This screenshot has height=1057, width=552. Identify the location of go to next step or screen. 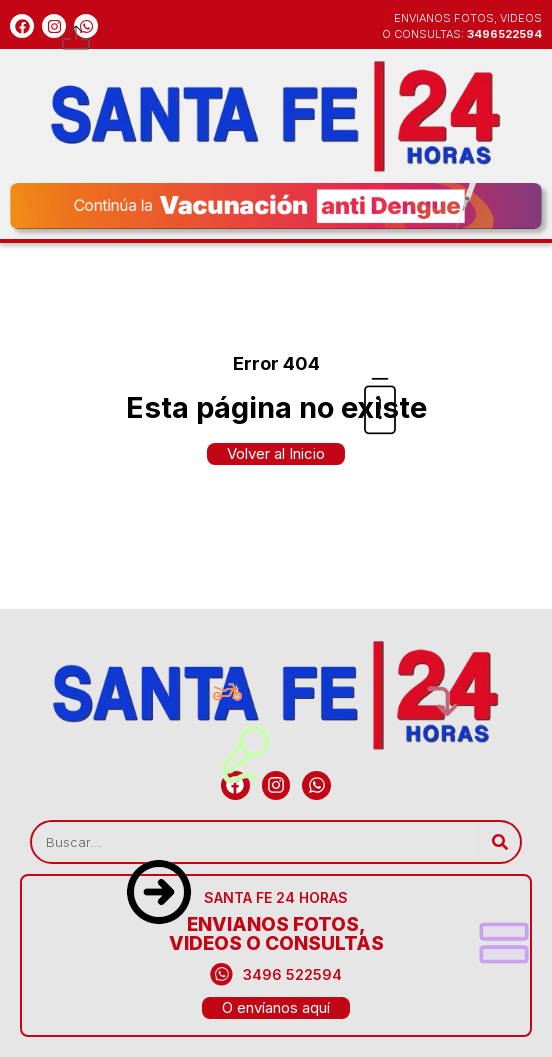
(159, 892).